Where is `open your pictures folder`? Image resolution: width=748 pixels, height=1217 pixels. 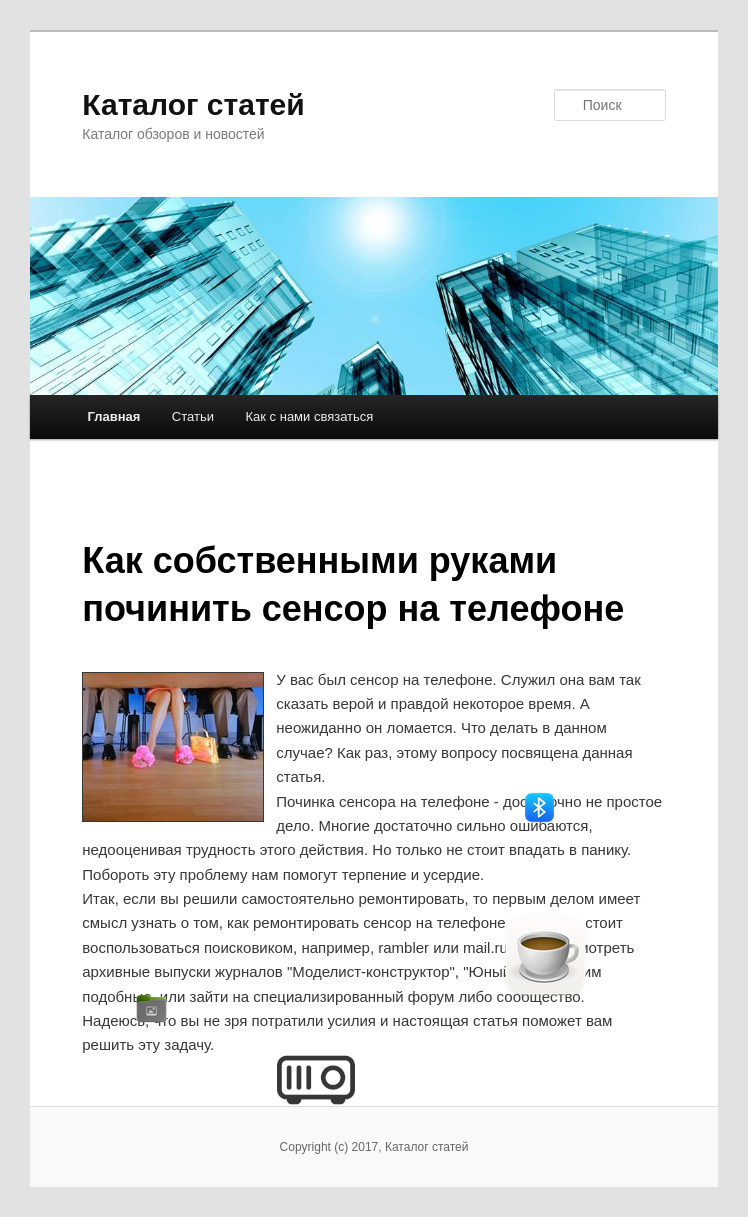 open your pictures folder is located at coordinates (151, 1008).